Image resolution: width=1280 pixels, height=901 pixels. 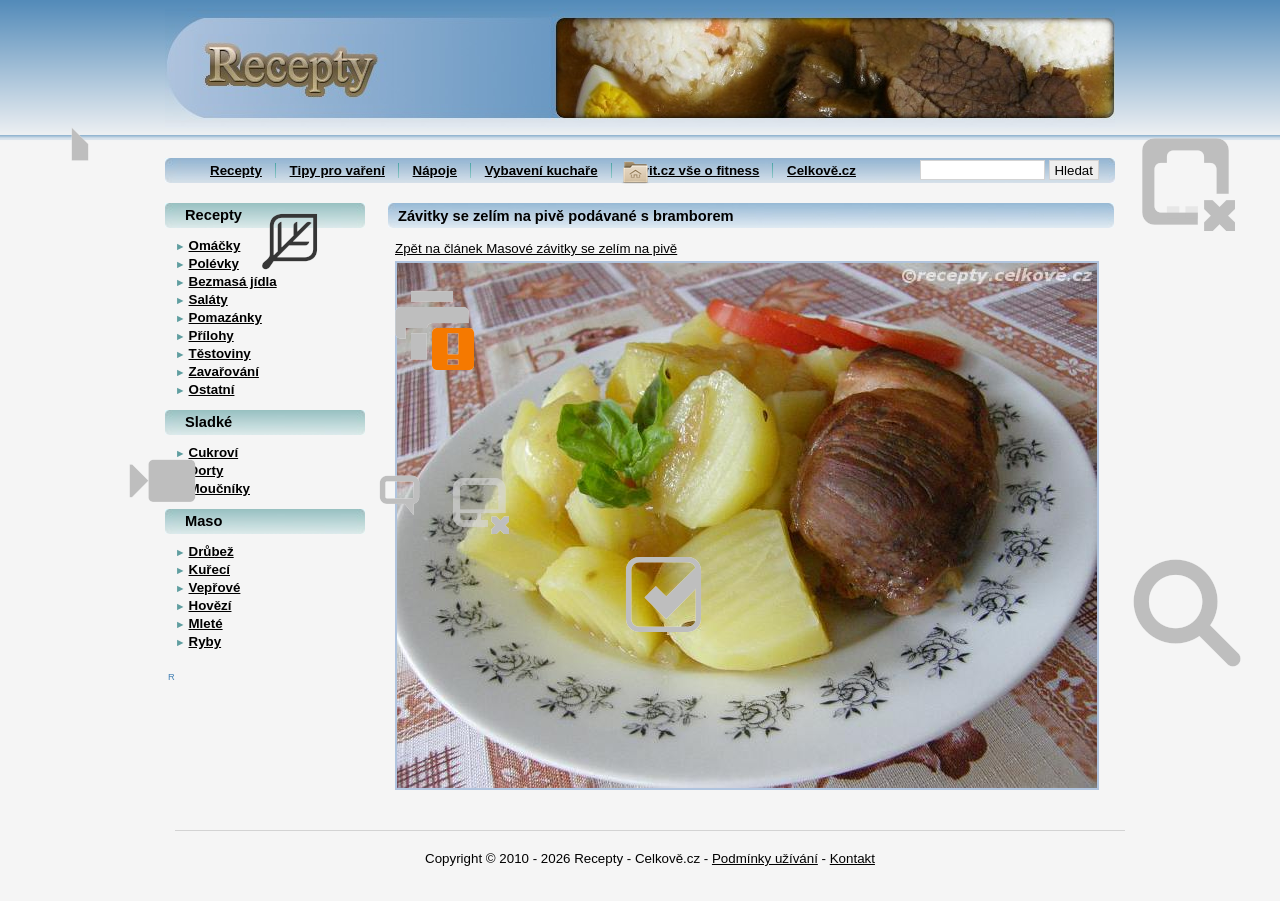 I want to click on indicates a selected or enabled option, so click(x=663, y=594).